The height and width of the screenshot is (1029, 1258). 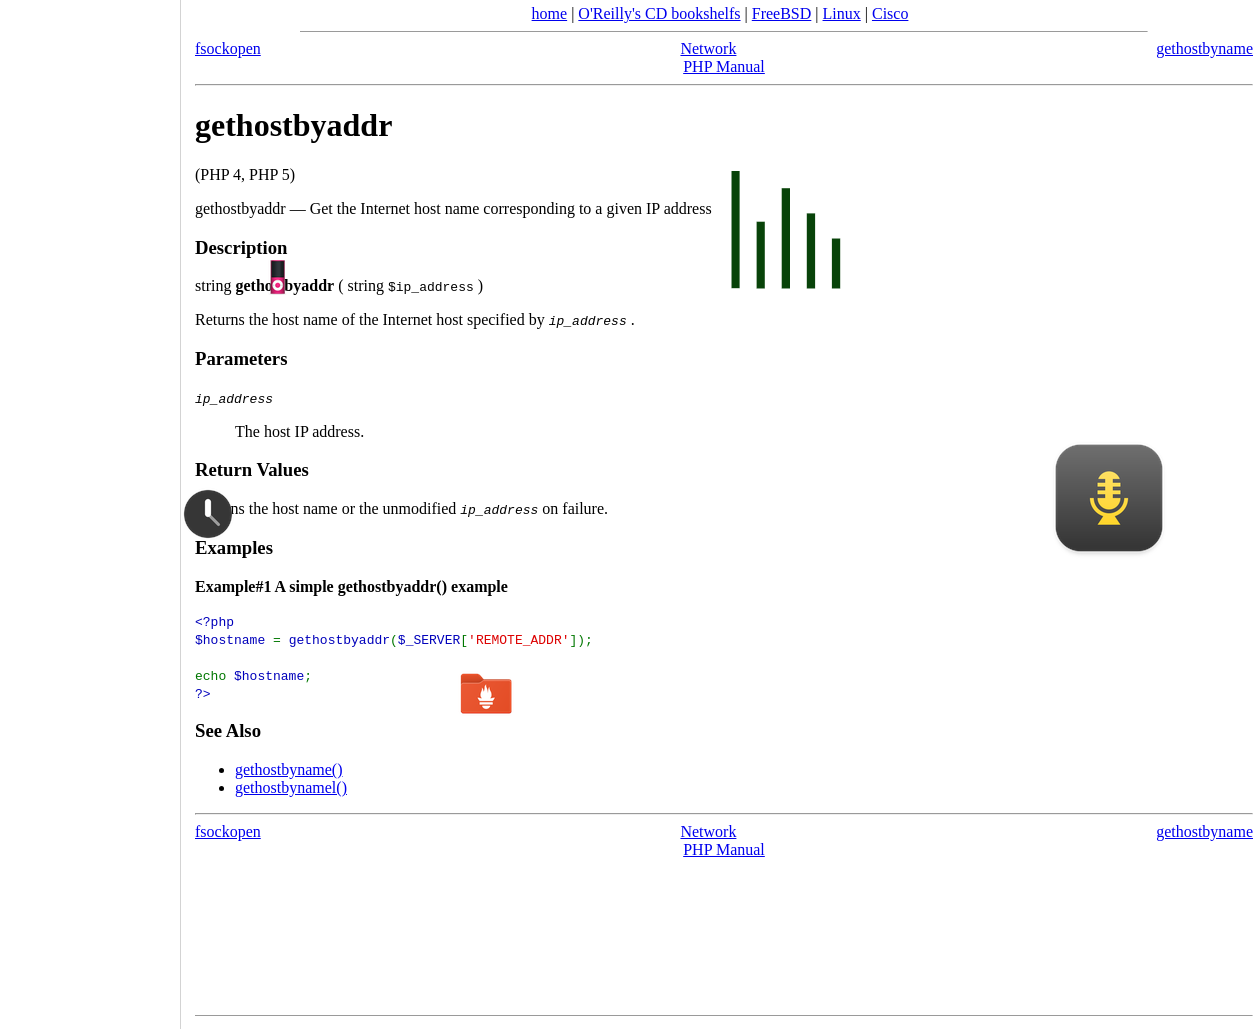 What do you see at coordinates (486, 695) in the screenshot?
I see `open prometheus monitoring project folder` at bounding box center [486, 695].